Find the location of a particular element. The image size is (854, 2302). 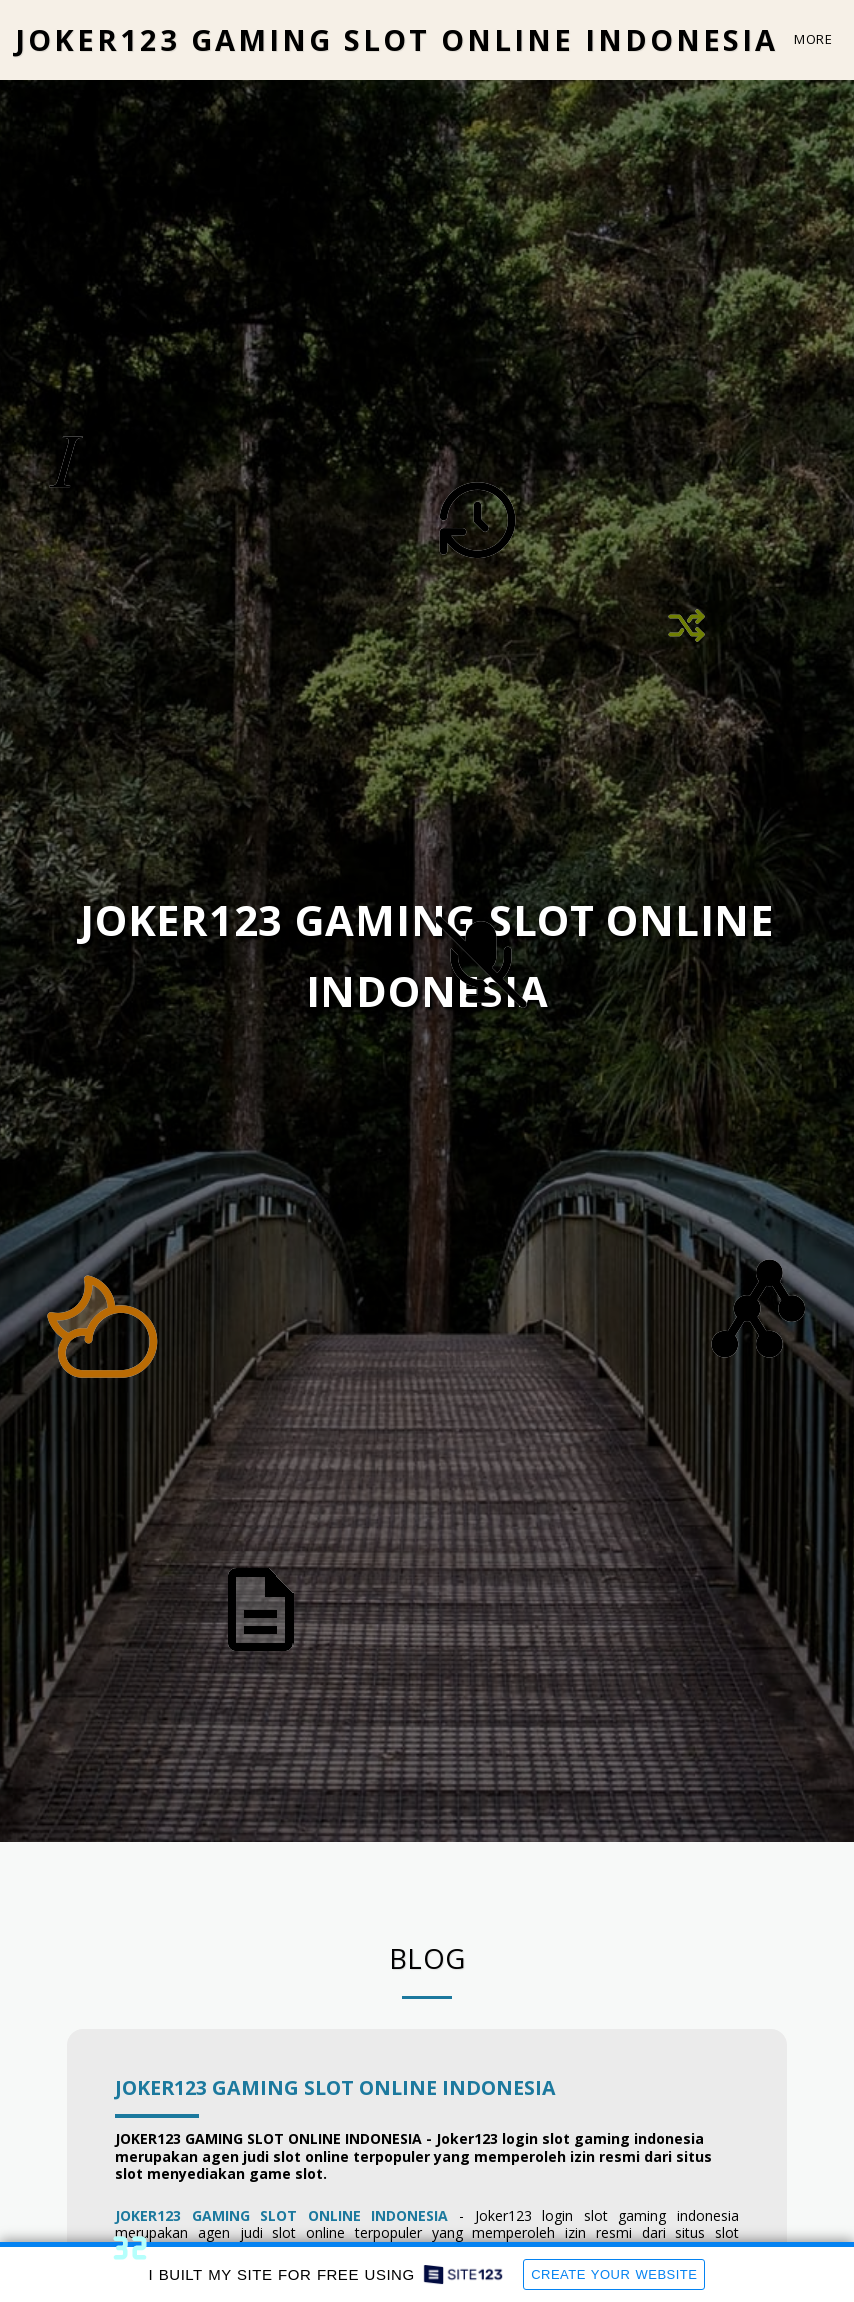

mute your microphone is located at coordinates (481, 962).